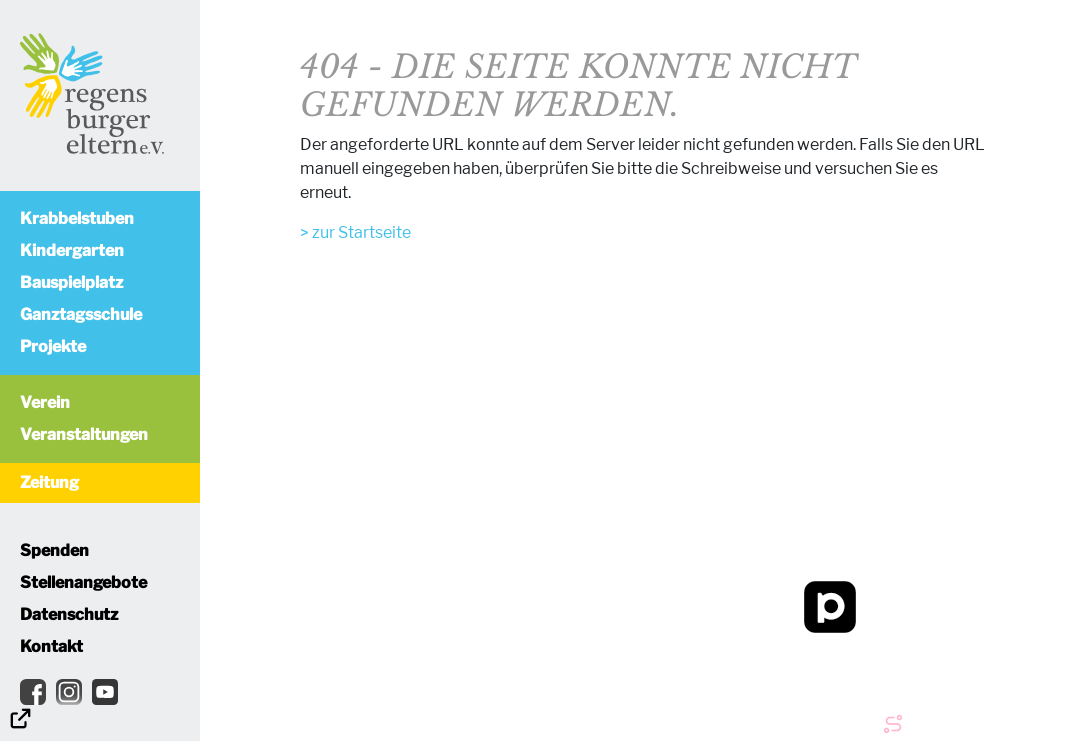 This screenshot has height=741, width=1090. I want to click on view navigation route, so click(893, 724).